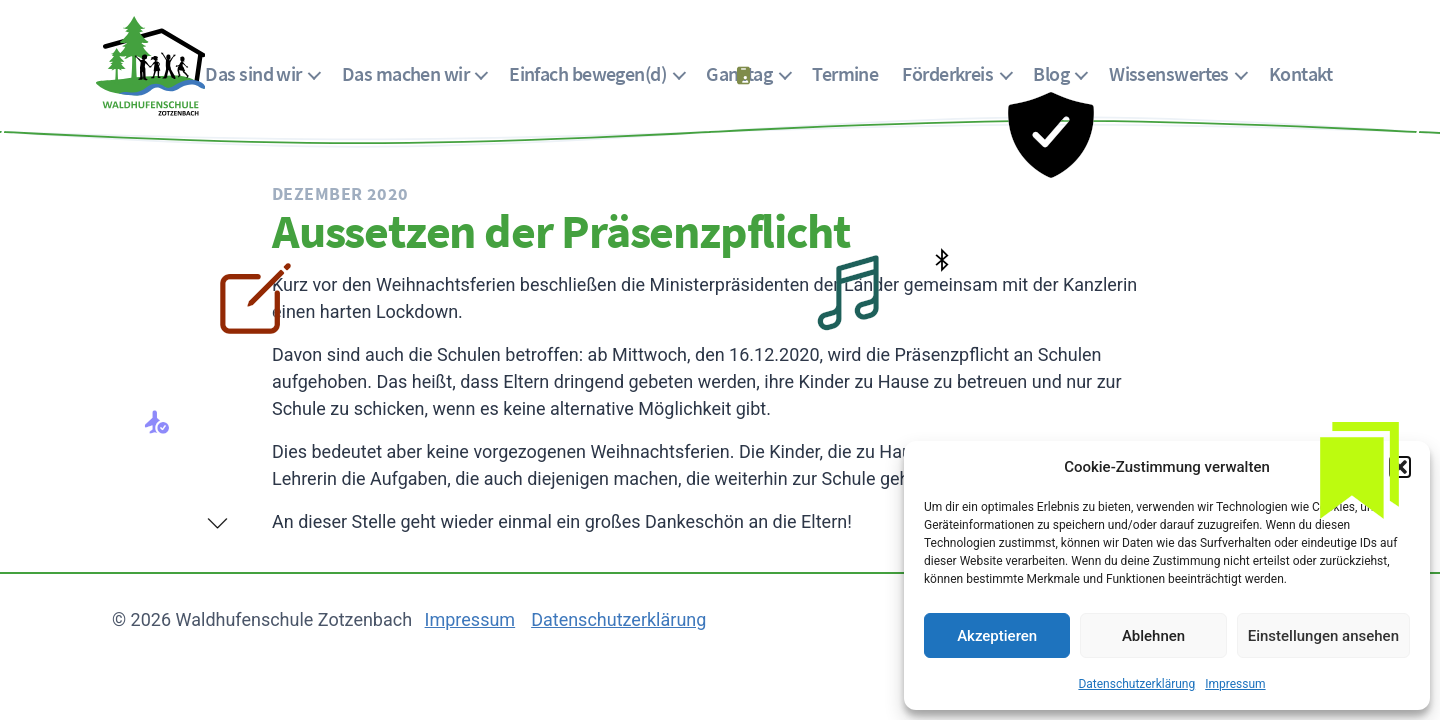 Image resolution: width=1440 pixels, height=720 pixels. I want to click on expand a dropdown menu, so click(217, 522).